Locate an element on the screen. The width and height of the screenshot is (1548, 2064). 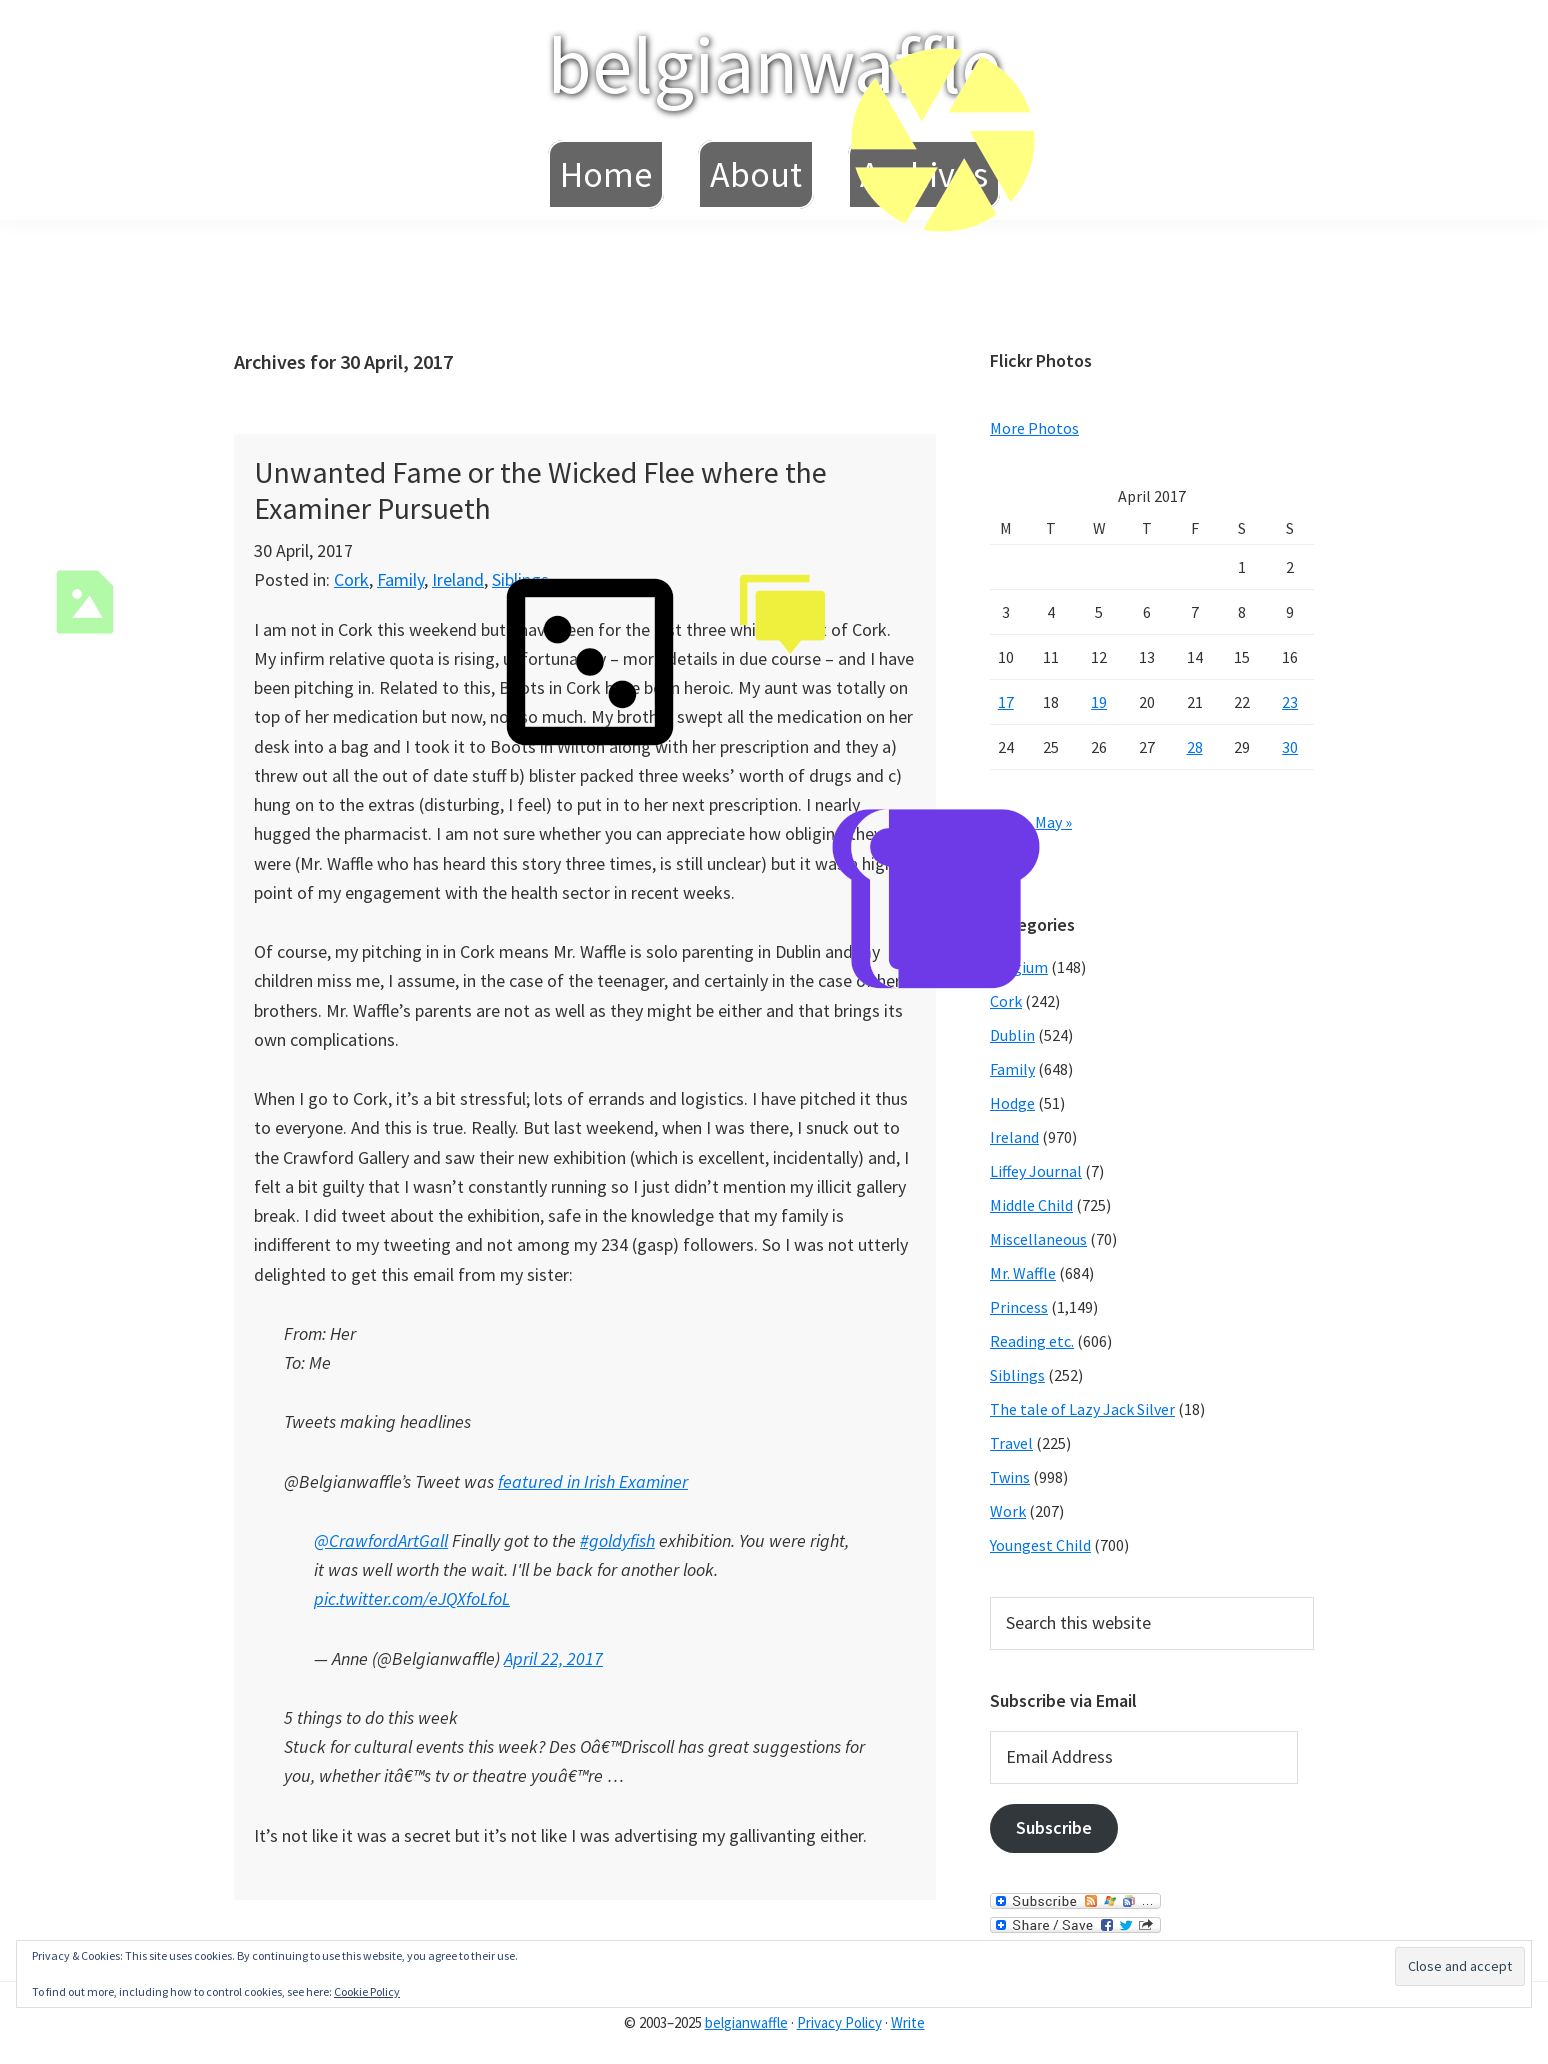
browse bakery or bread products is located at coordinates (936, 894).